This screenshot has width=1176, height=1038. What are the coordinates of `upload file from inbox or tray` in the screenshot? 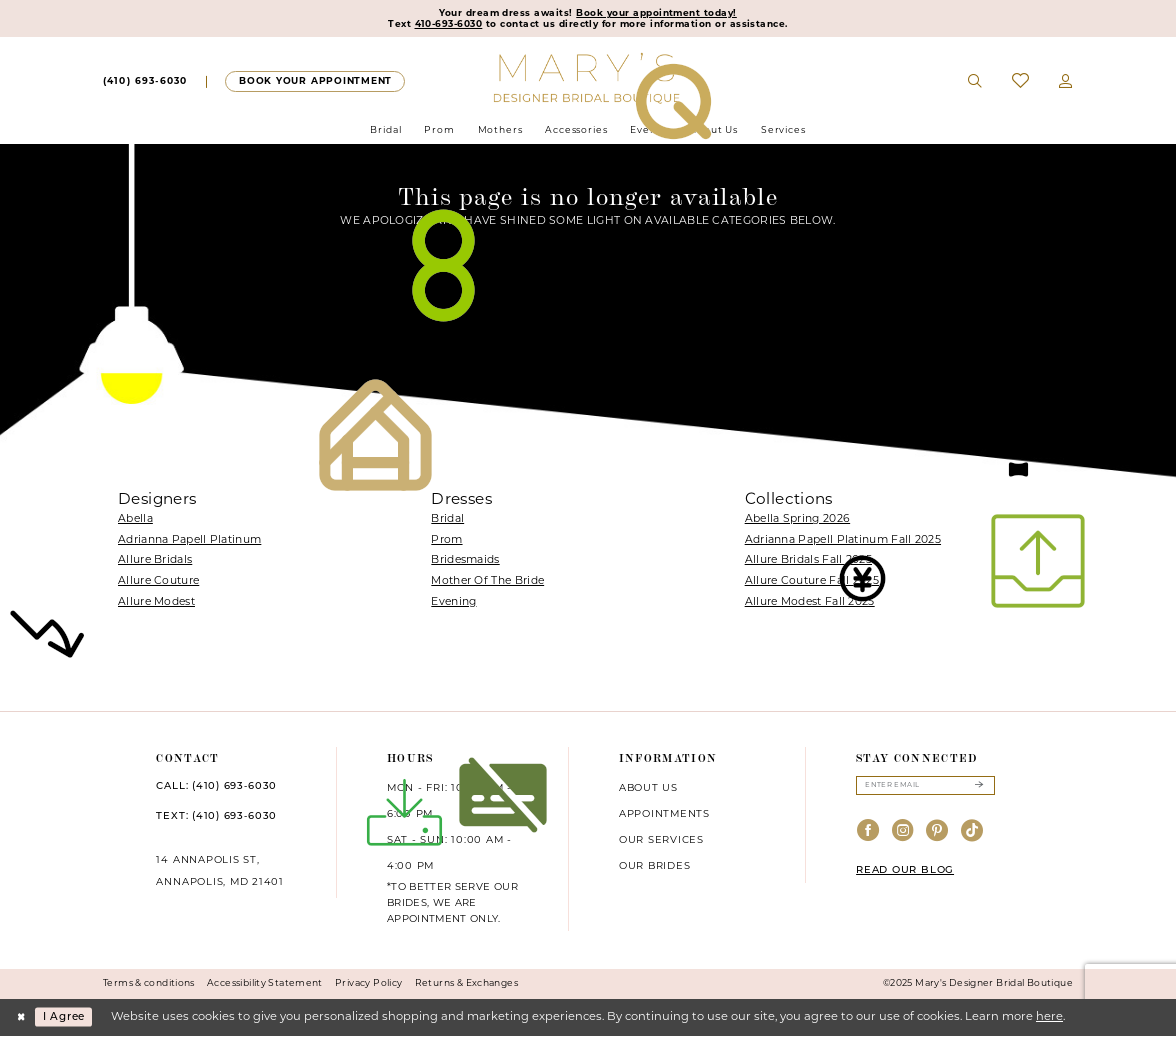 It's located at (1038, 561).